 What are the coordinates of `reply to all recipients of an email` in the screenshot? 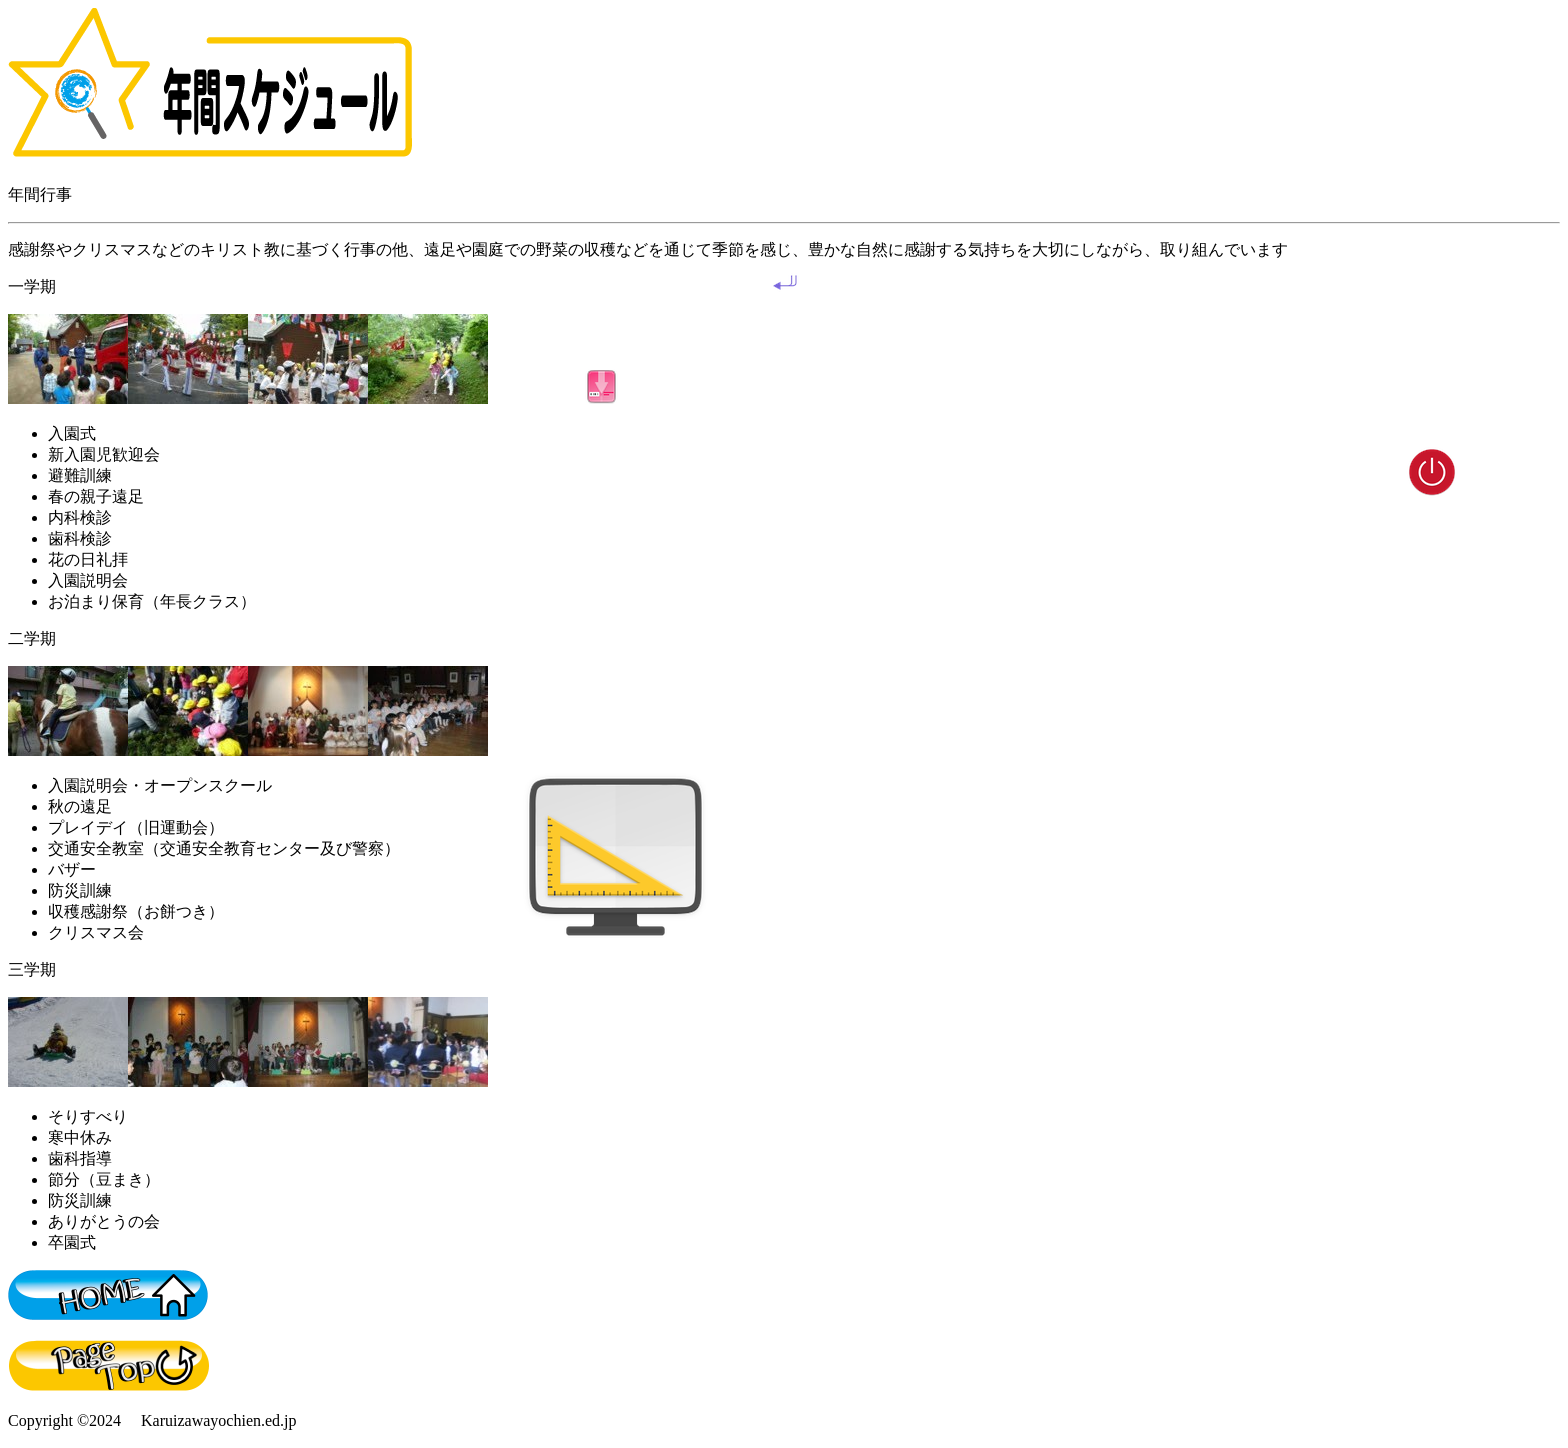 It's located at (784, 282).